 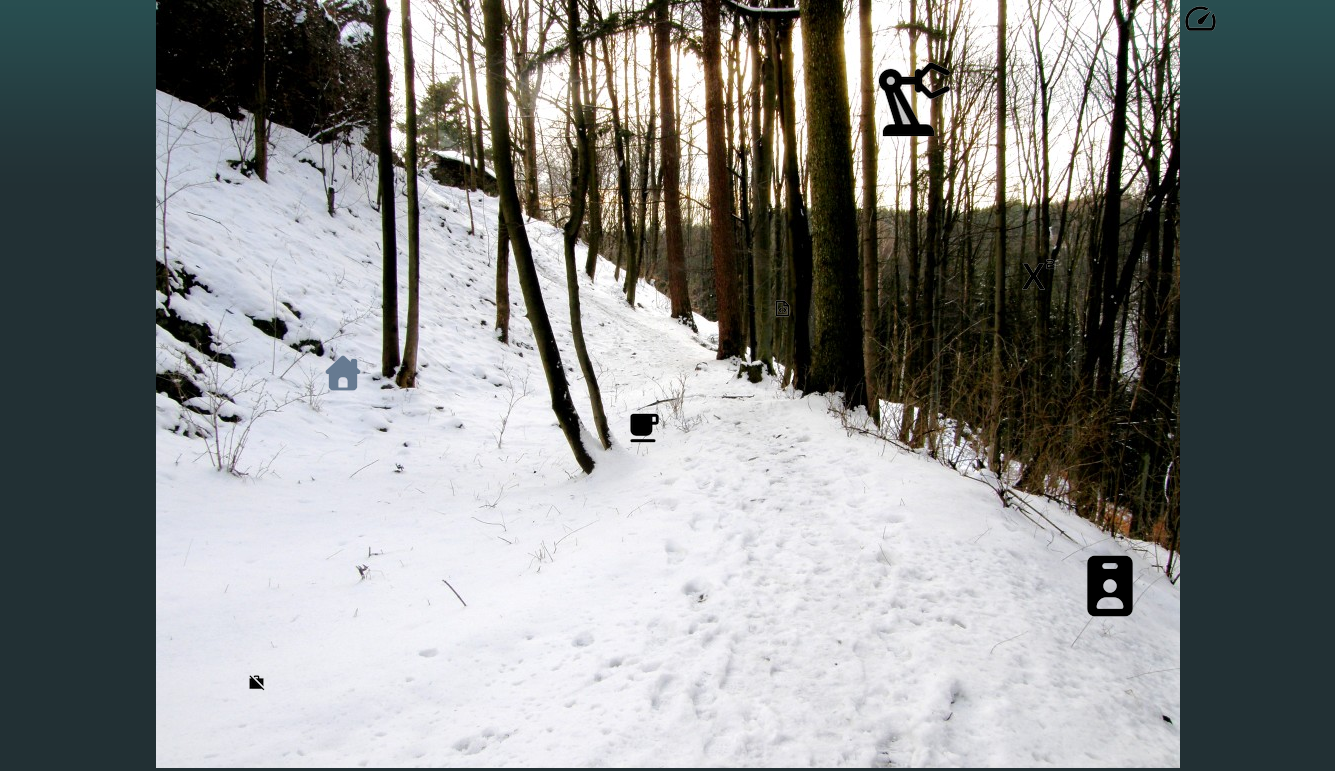 I want to click on view user identification or profile badge, so click(x=1110, y=586).